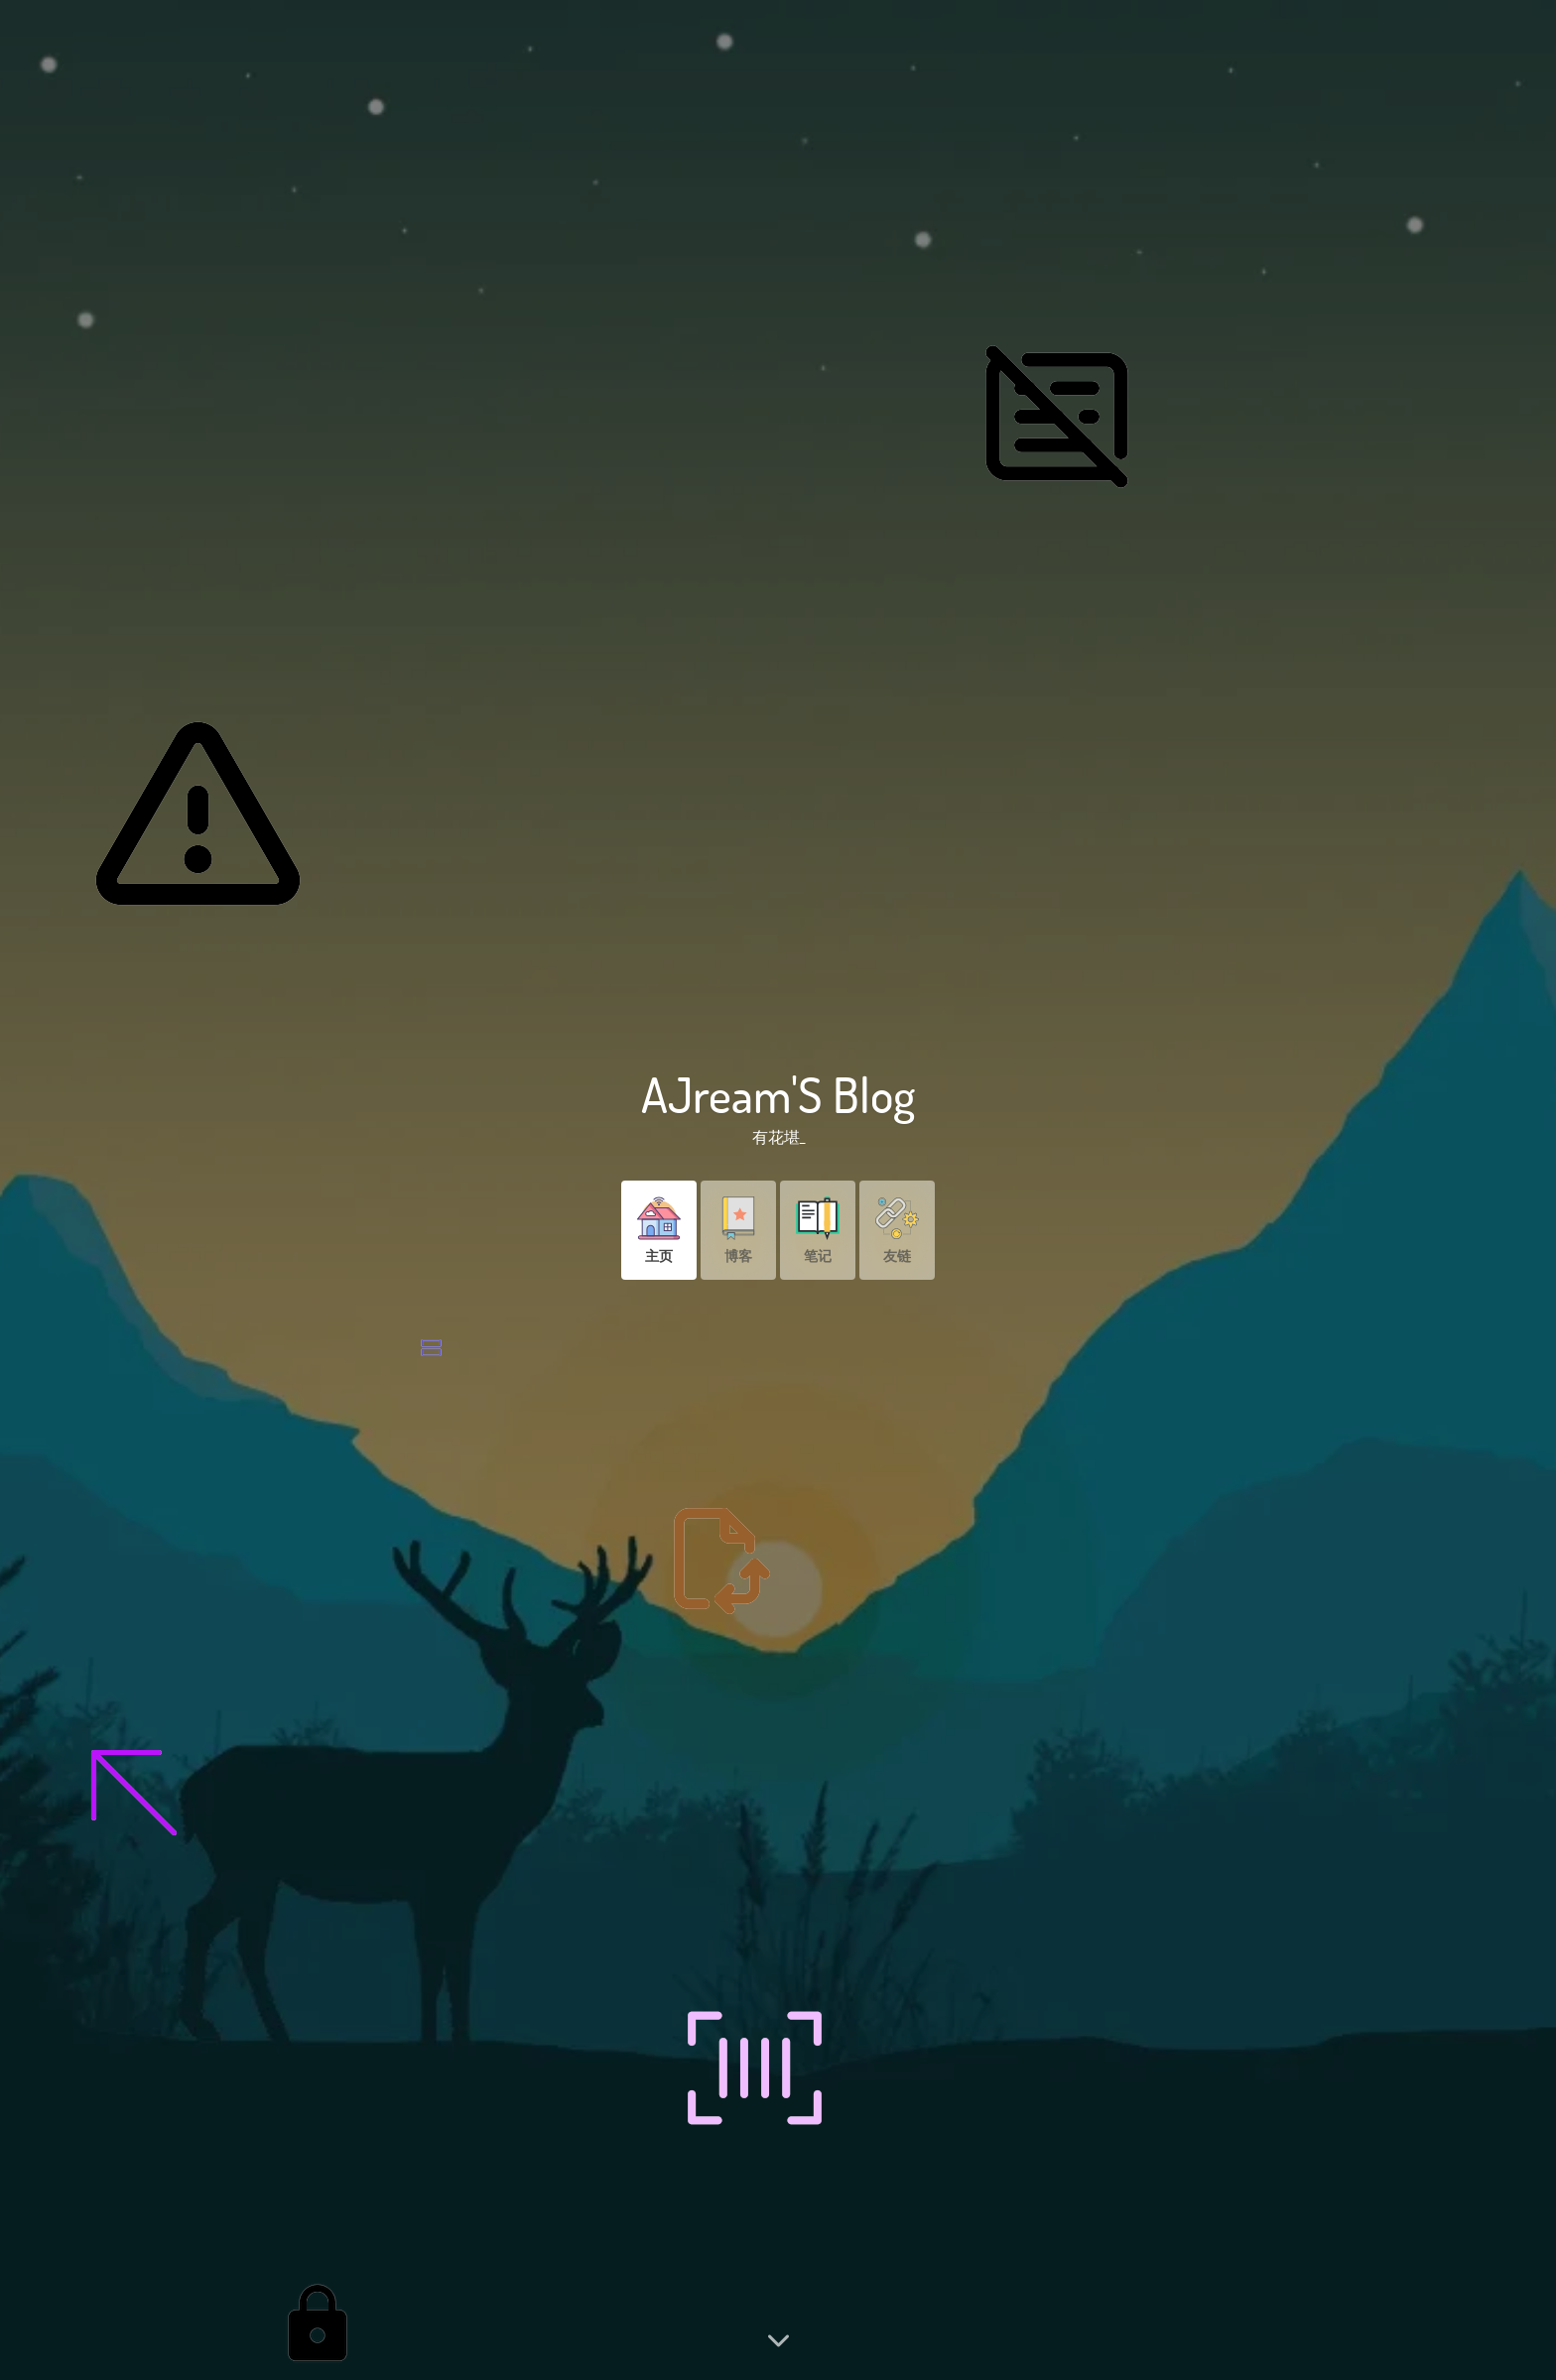 This screenshot has height=2380, width=1556. I want to click on switch to row view layout, so click(431, 1347).